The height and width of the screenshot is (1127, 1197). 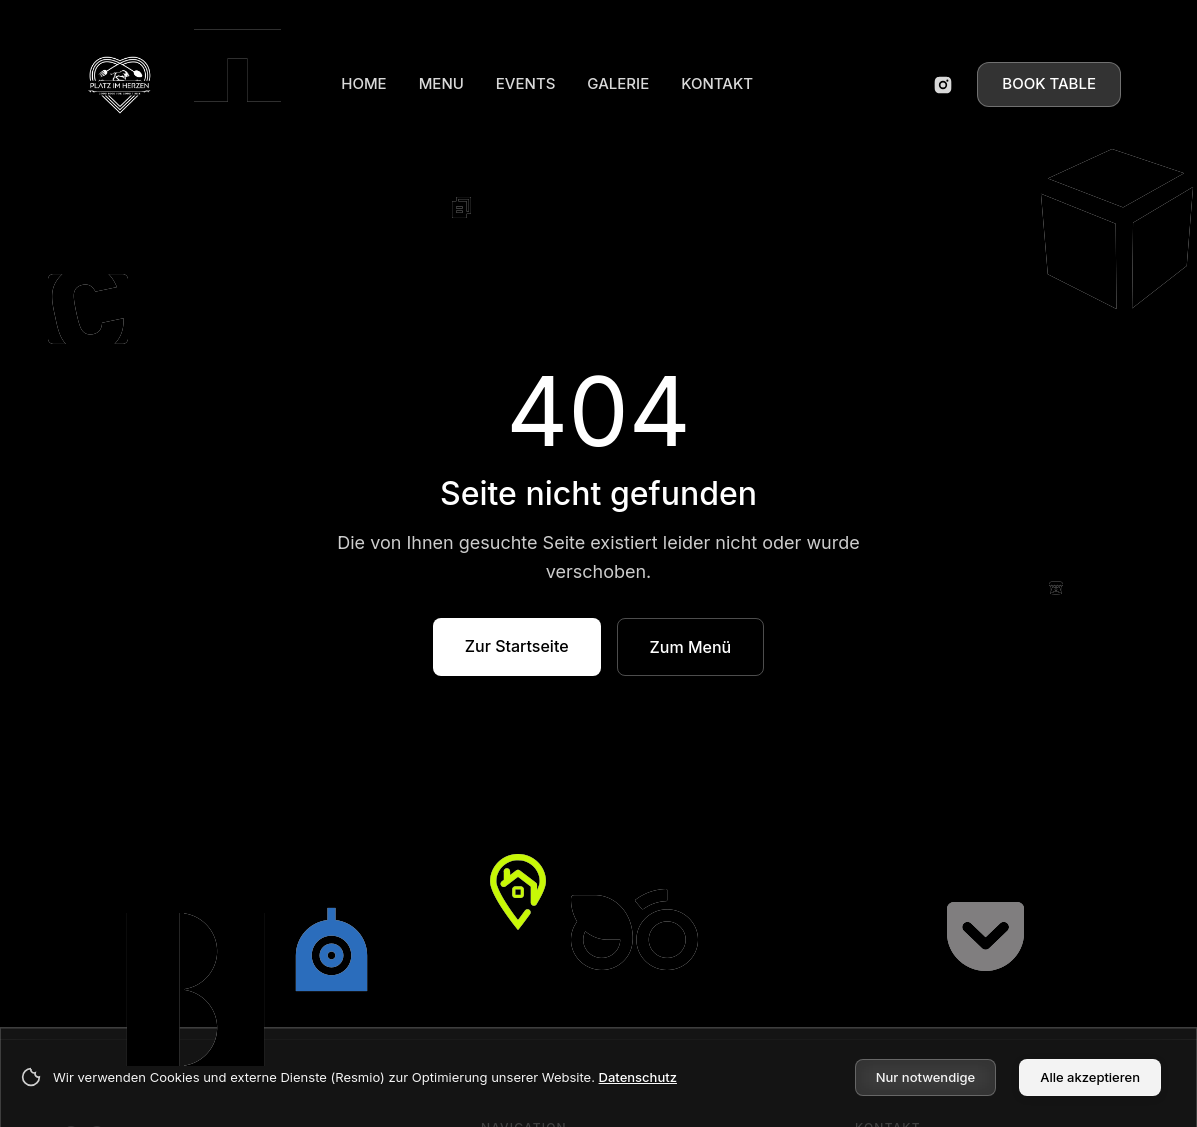 What do you see at coordinates (88, 309) in the screenshot?
I see `contao CMS logo` at bounding box center [88, 309].